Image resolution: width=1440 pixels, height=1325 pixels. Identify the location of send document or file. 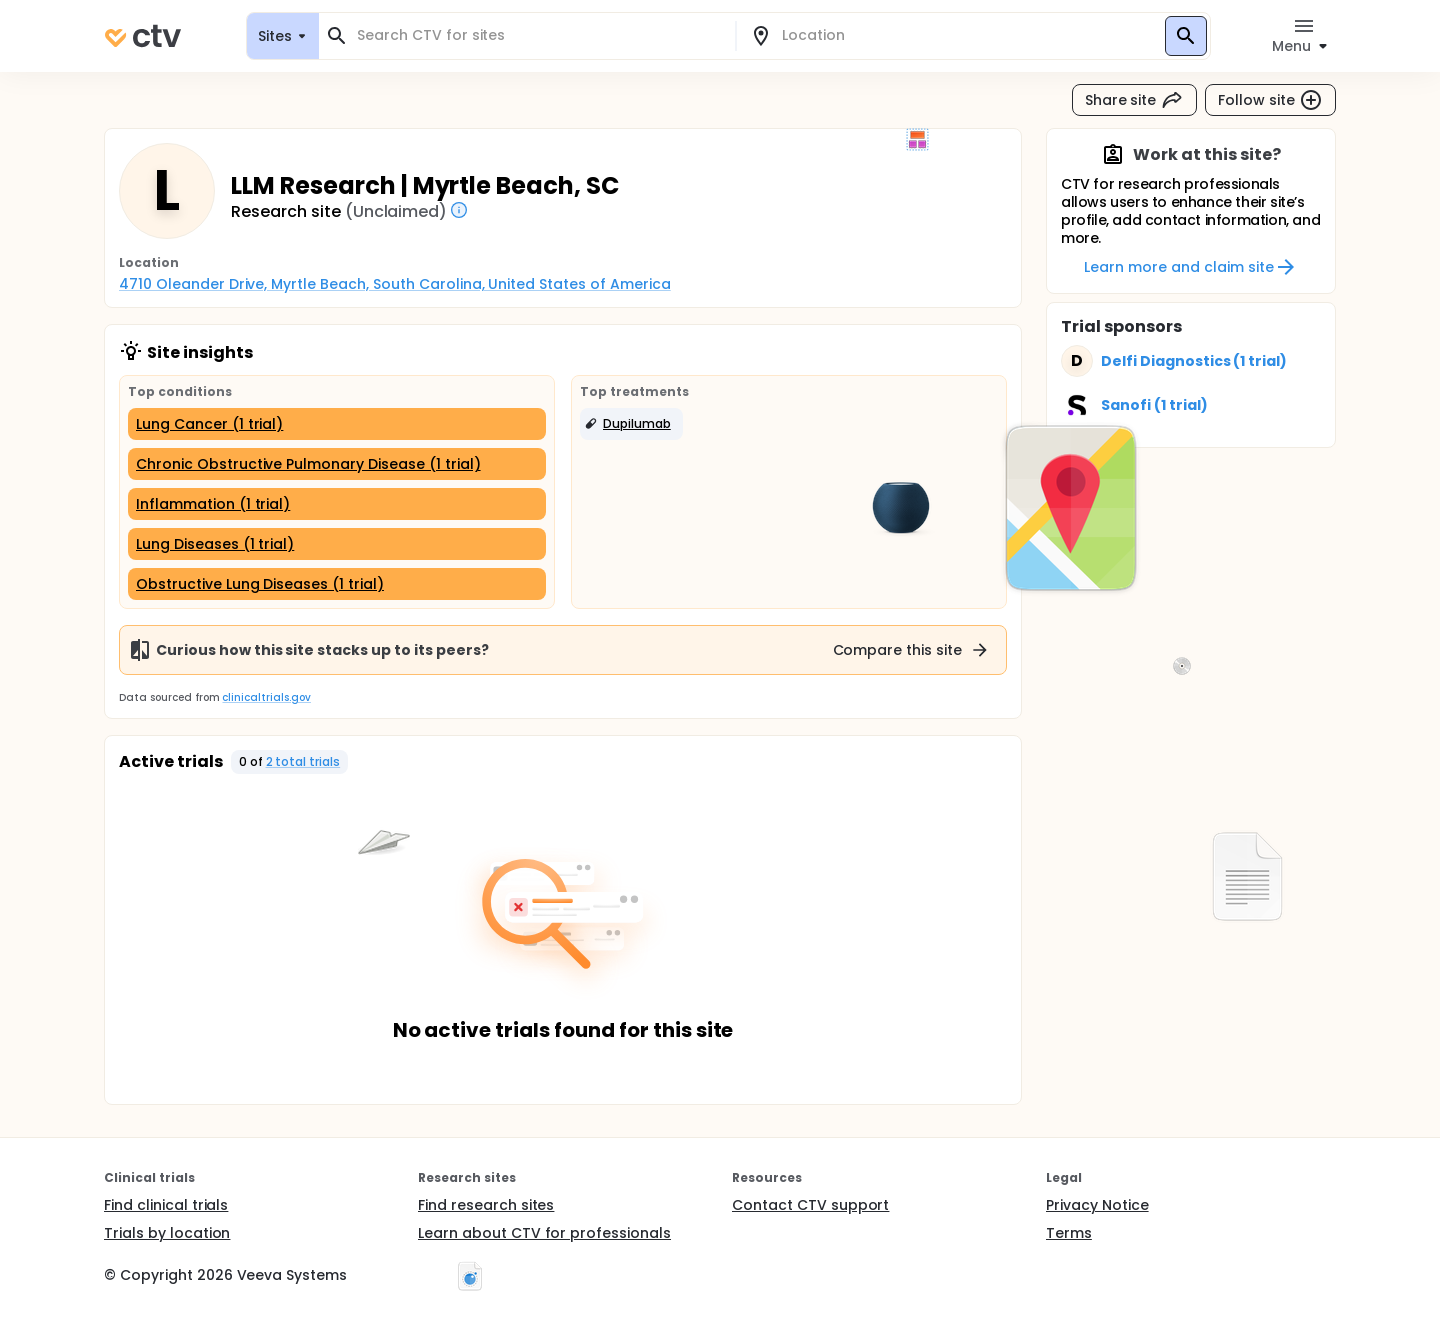
(384, 843).